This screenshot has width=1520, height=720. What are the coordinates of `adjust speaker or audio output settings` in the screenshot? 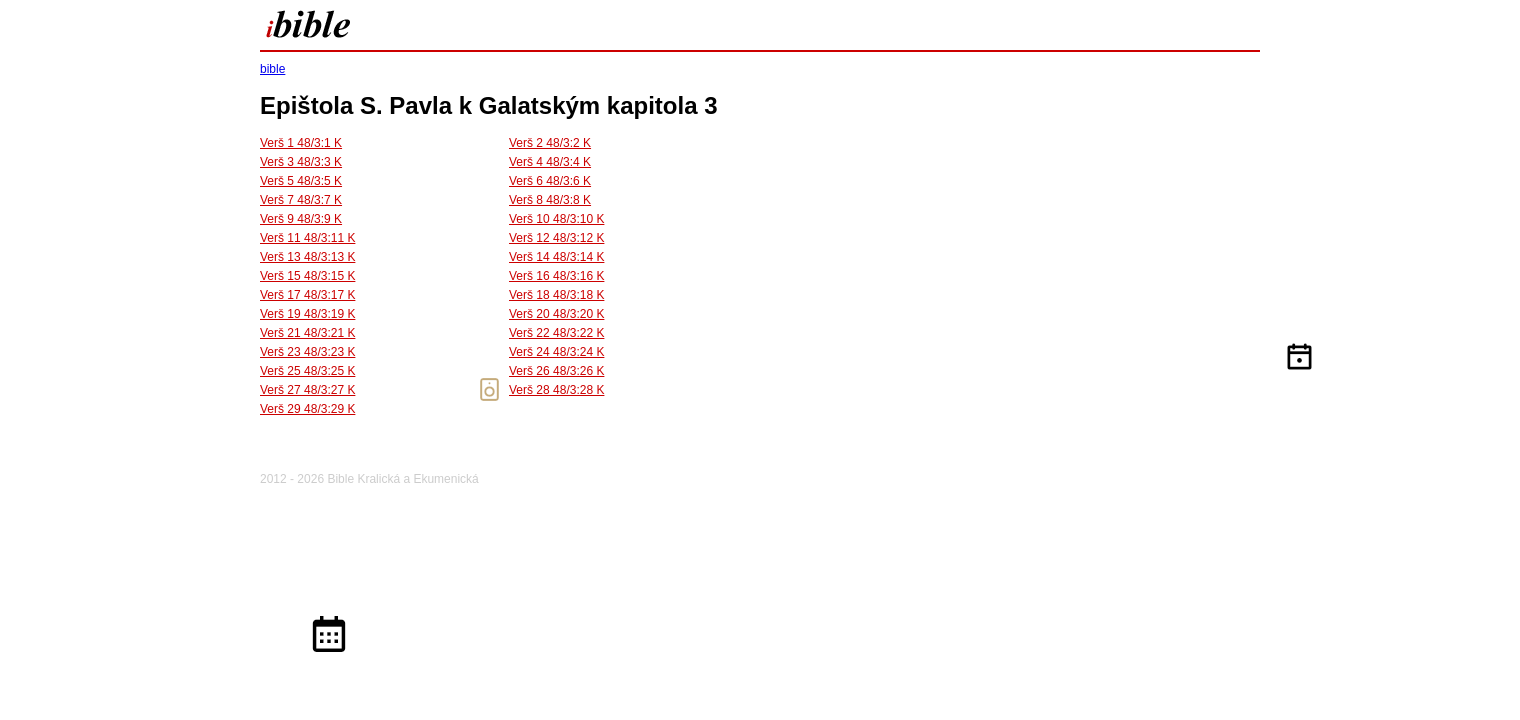 It's located at (489, 389).